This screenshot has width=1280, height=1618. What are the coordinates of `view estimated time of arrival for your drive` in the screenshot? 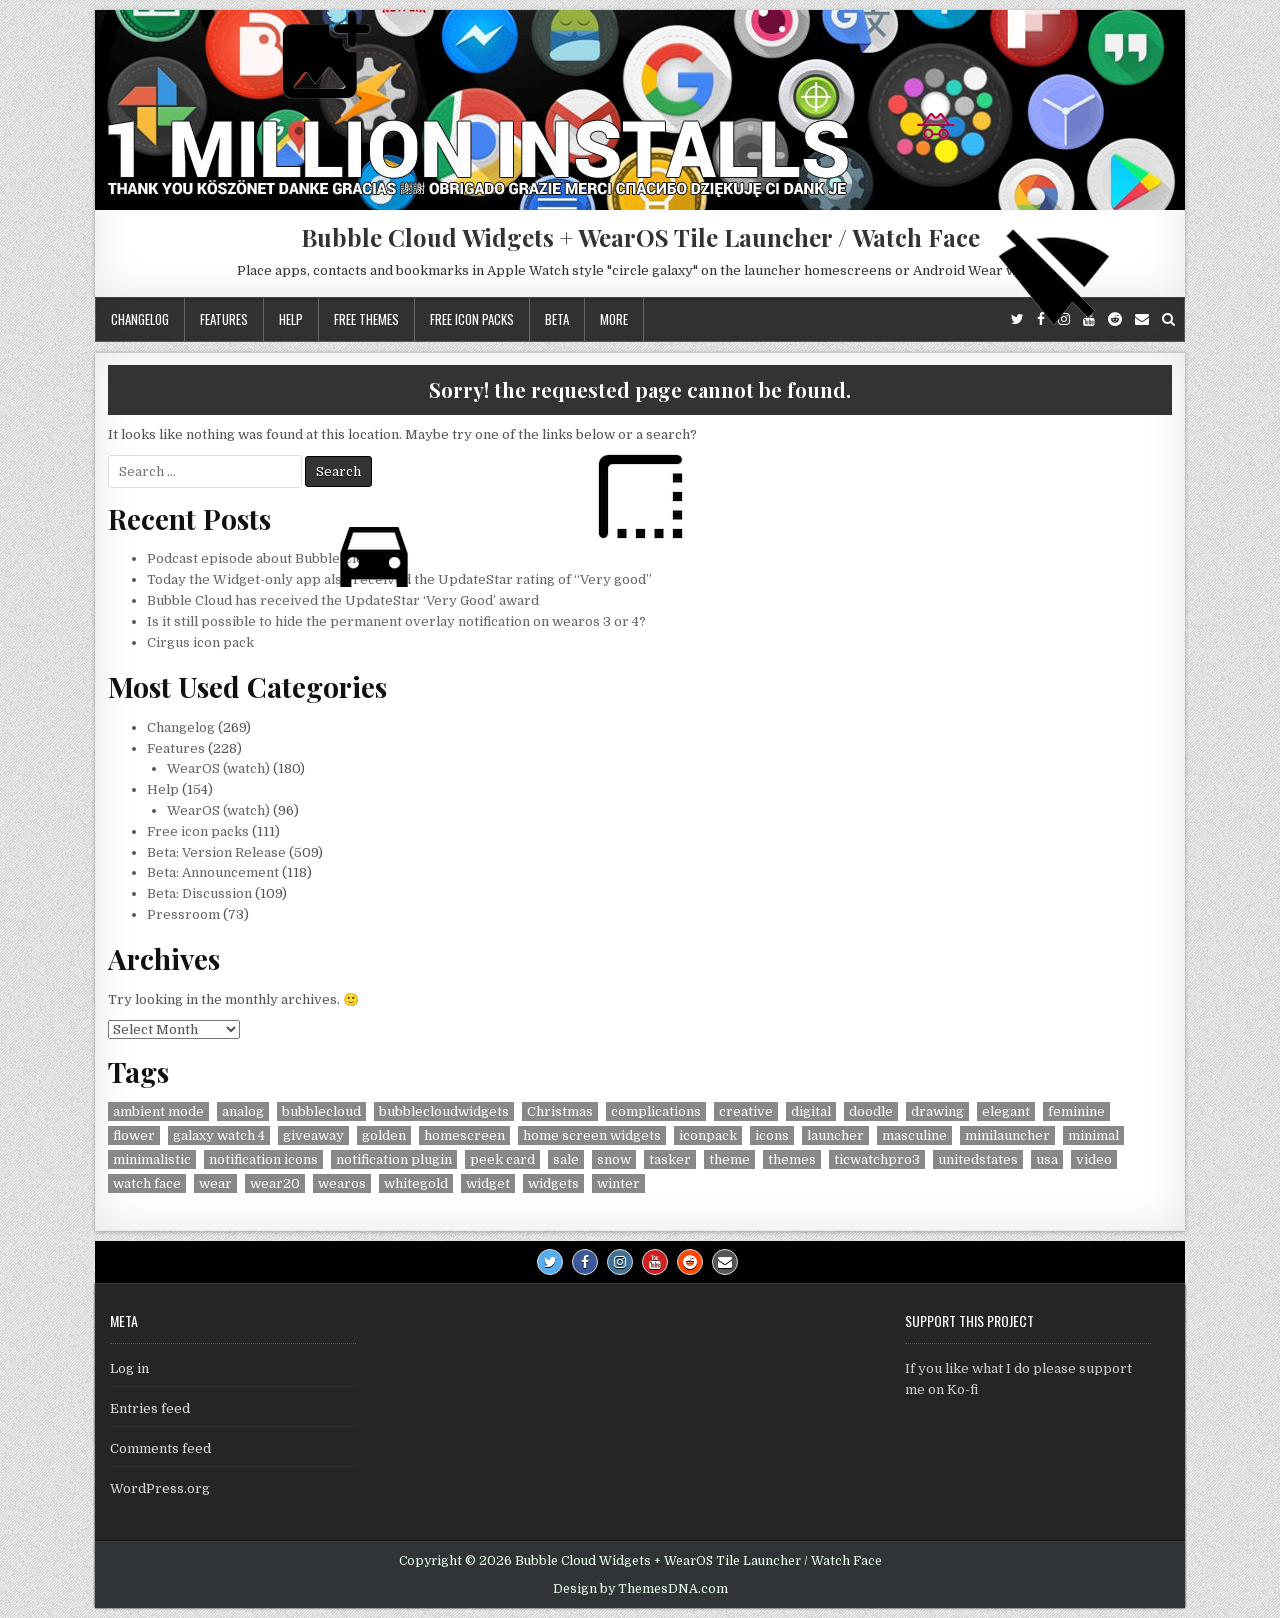 It's located at (374, 557).